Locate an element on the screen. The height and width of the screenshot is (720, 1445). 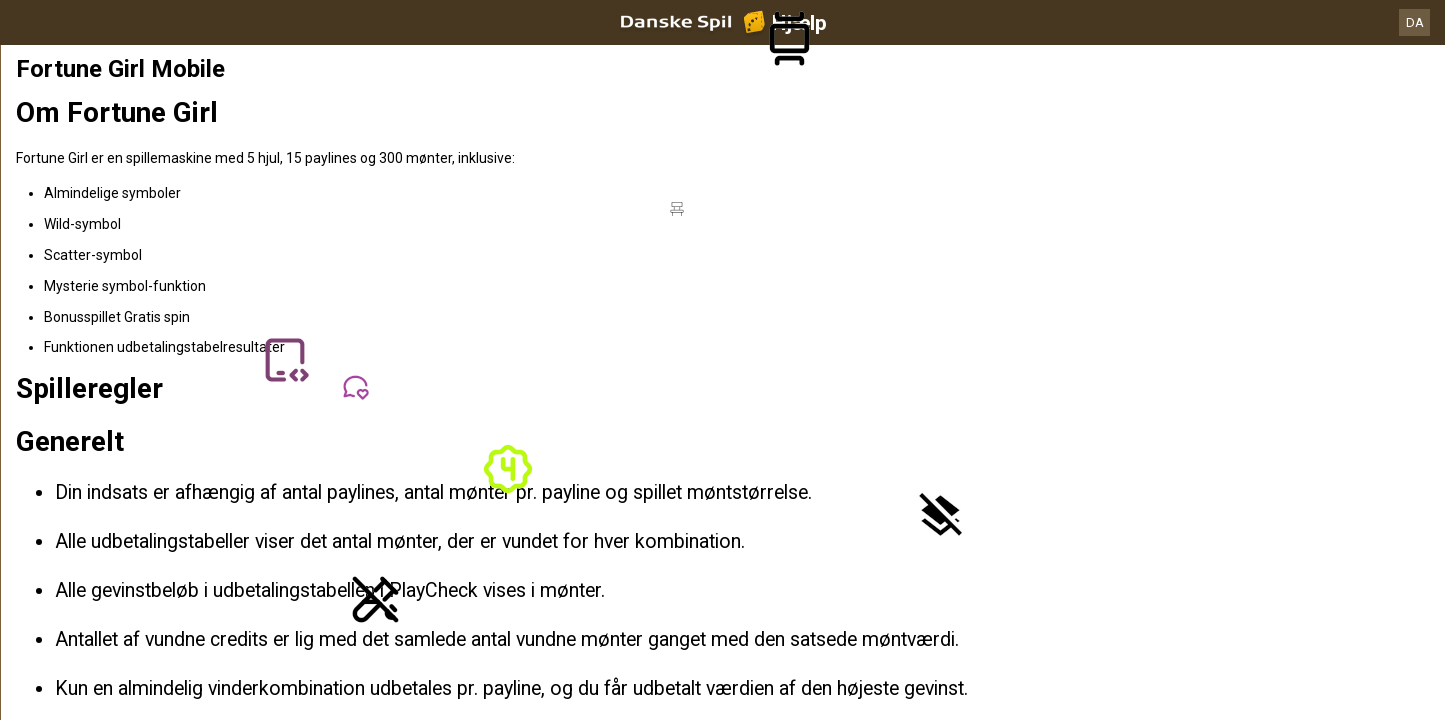
scroll through a vertical carousel is located at coordinates (789, 38).